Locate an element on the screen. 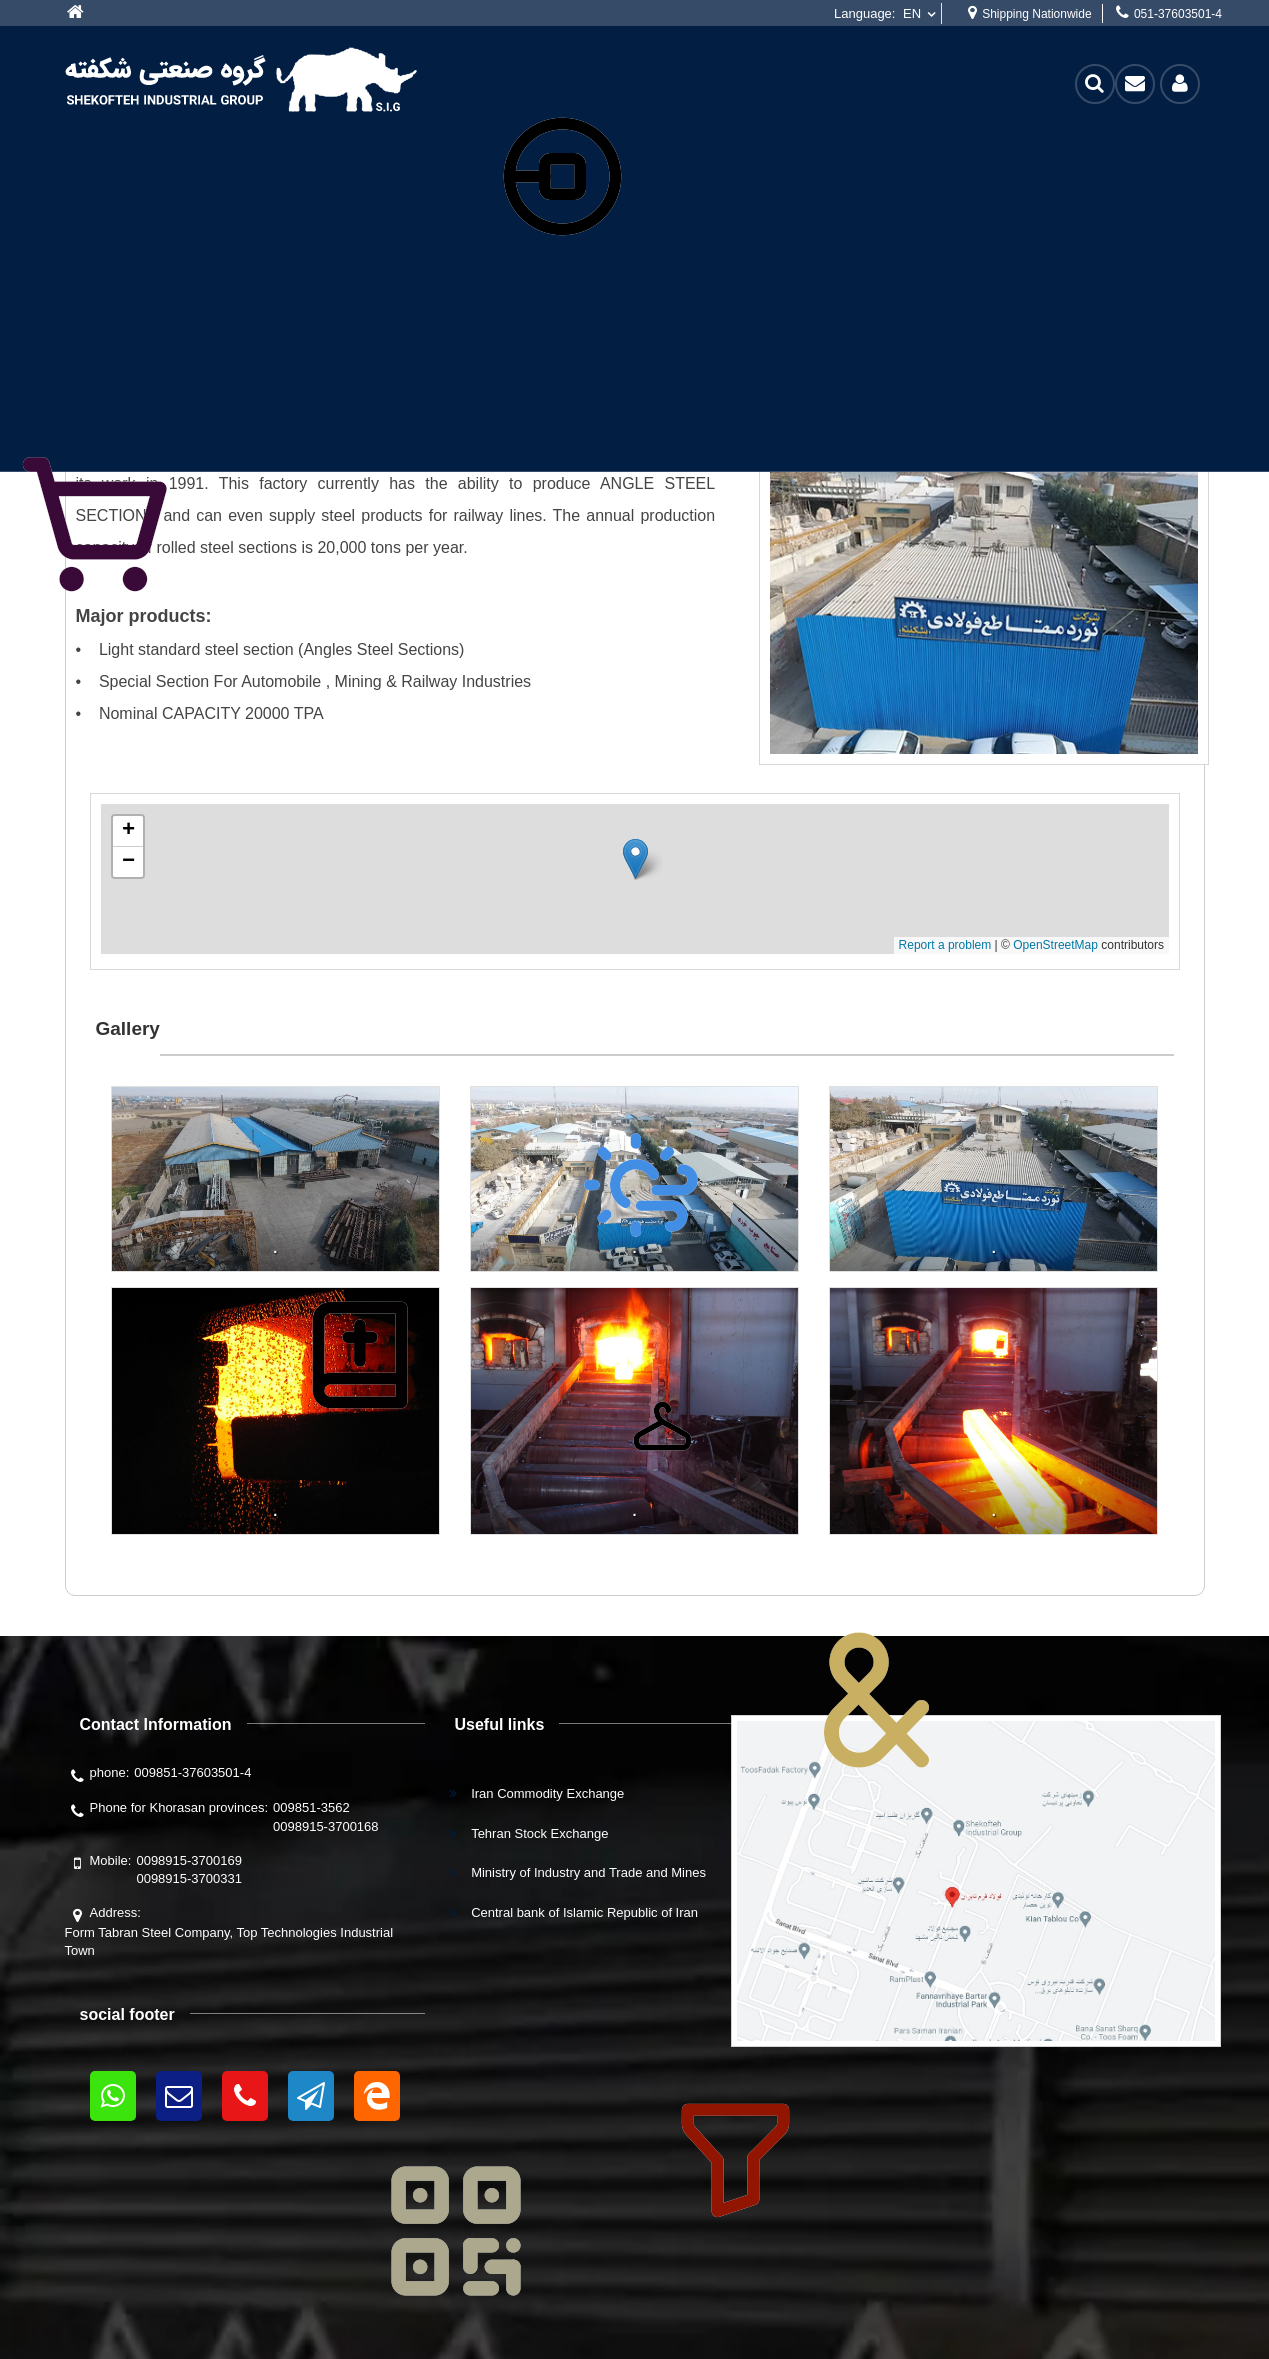  insert ampersand symbol or special character is located at coordinates (869, 1700).